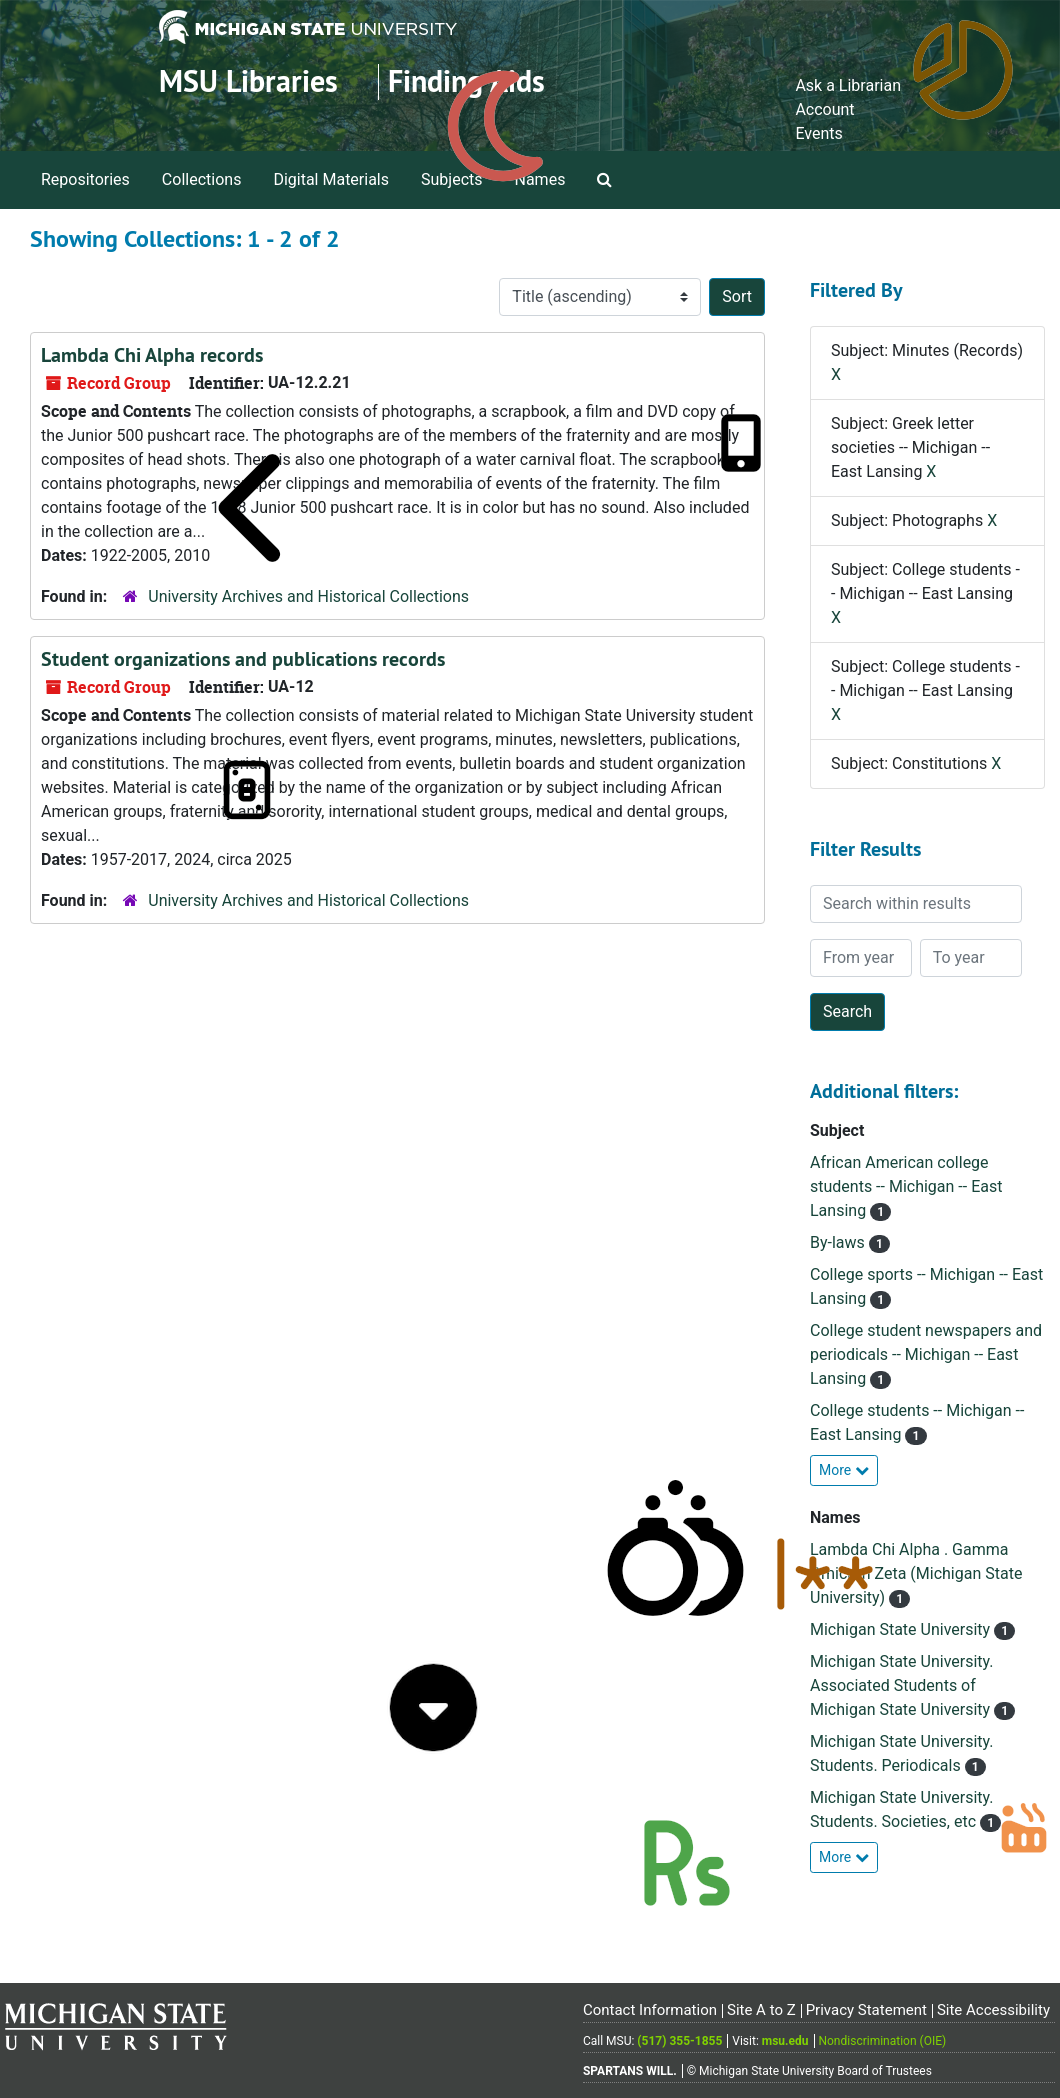  What do you see at coordinates (675, 1555) in the screenshot?
I see `indicates criminal or arrest-related content` at bounding box center [675, 1555].